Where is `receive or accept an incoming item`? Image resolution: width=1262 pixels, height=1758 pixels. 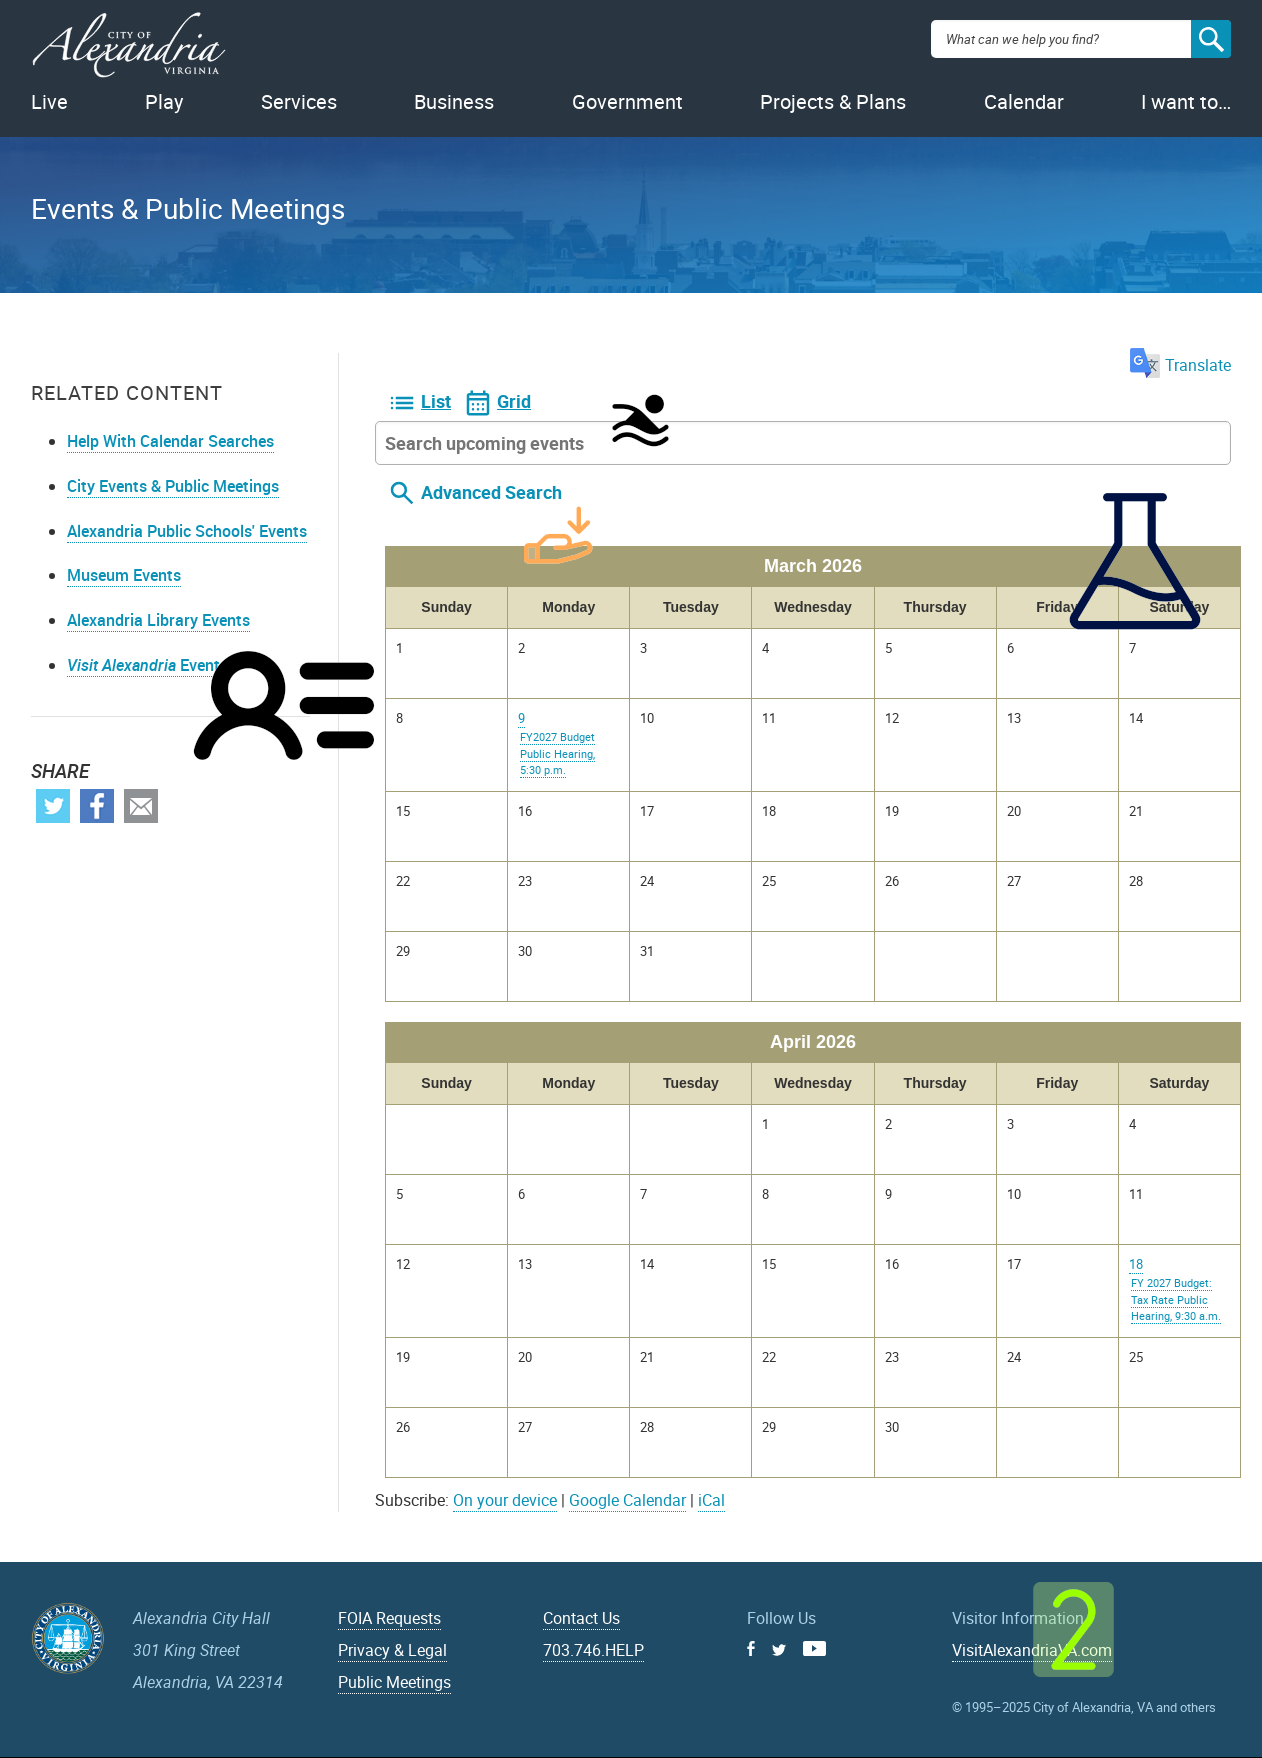
receive or accept an incoming item is located at coordinates (560, 538).